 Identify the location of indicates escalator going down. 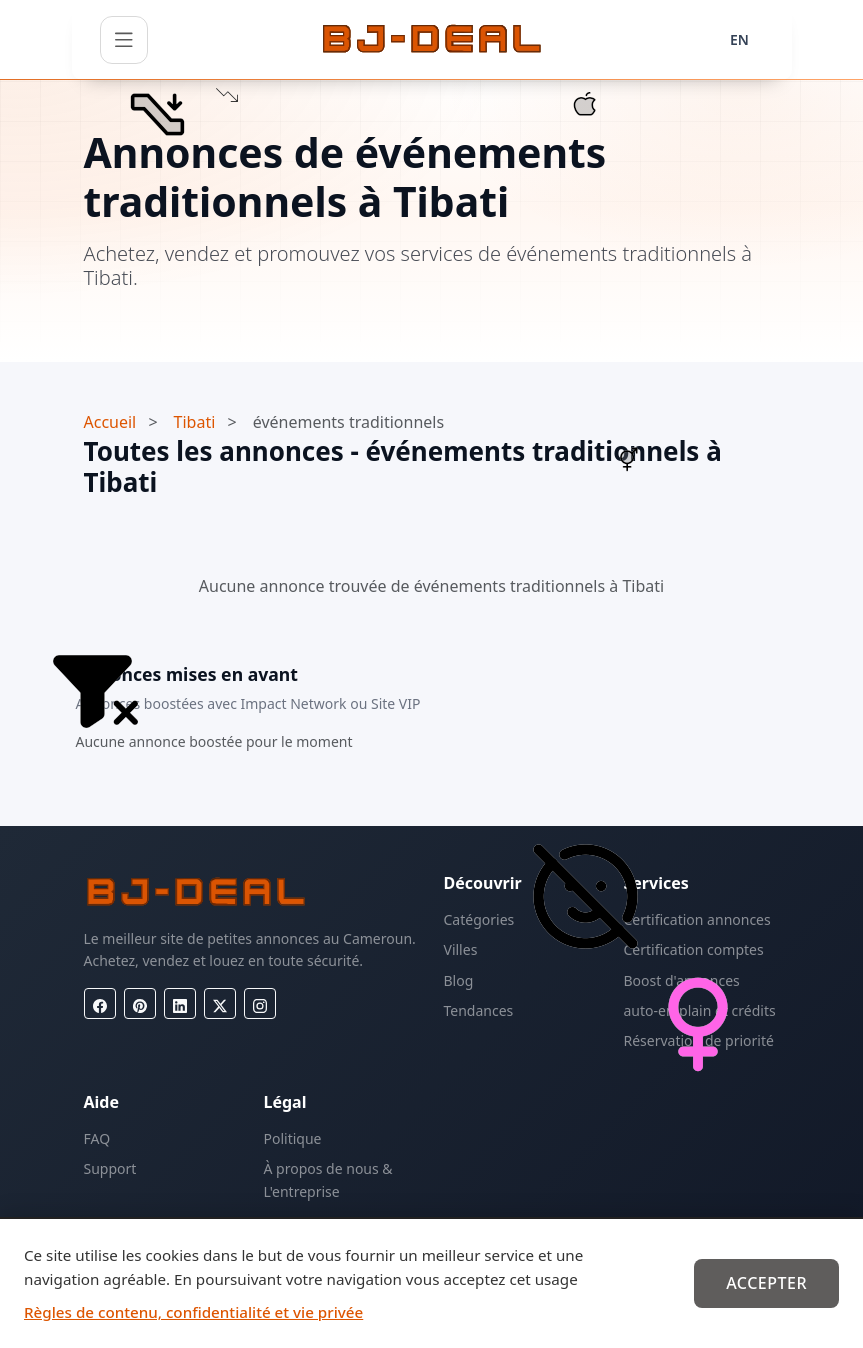
(157, 114).